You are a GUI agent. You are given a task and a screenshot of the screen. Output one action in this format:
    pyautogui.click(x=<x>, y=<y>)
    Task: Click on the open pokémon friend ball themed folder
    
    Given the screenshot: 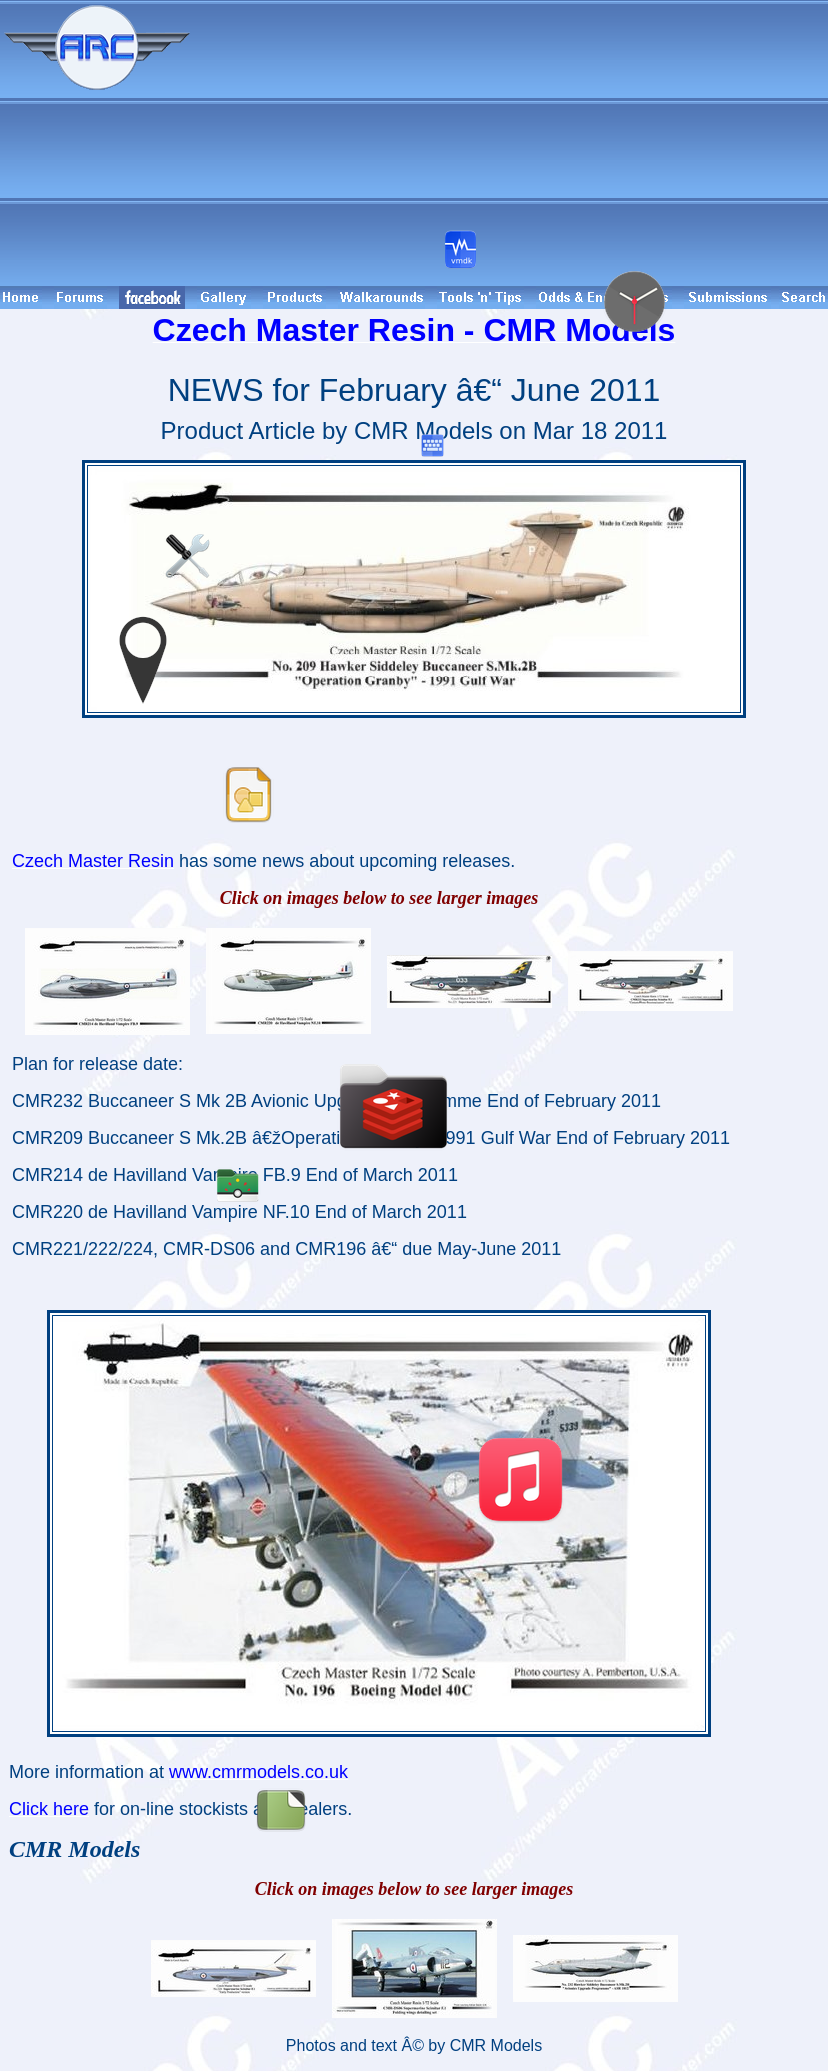 What is the action you would take?
    pyautogui.click(x=237, y=1186)
    